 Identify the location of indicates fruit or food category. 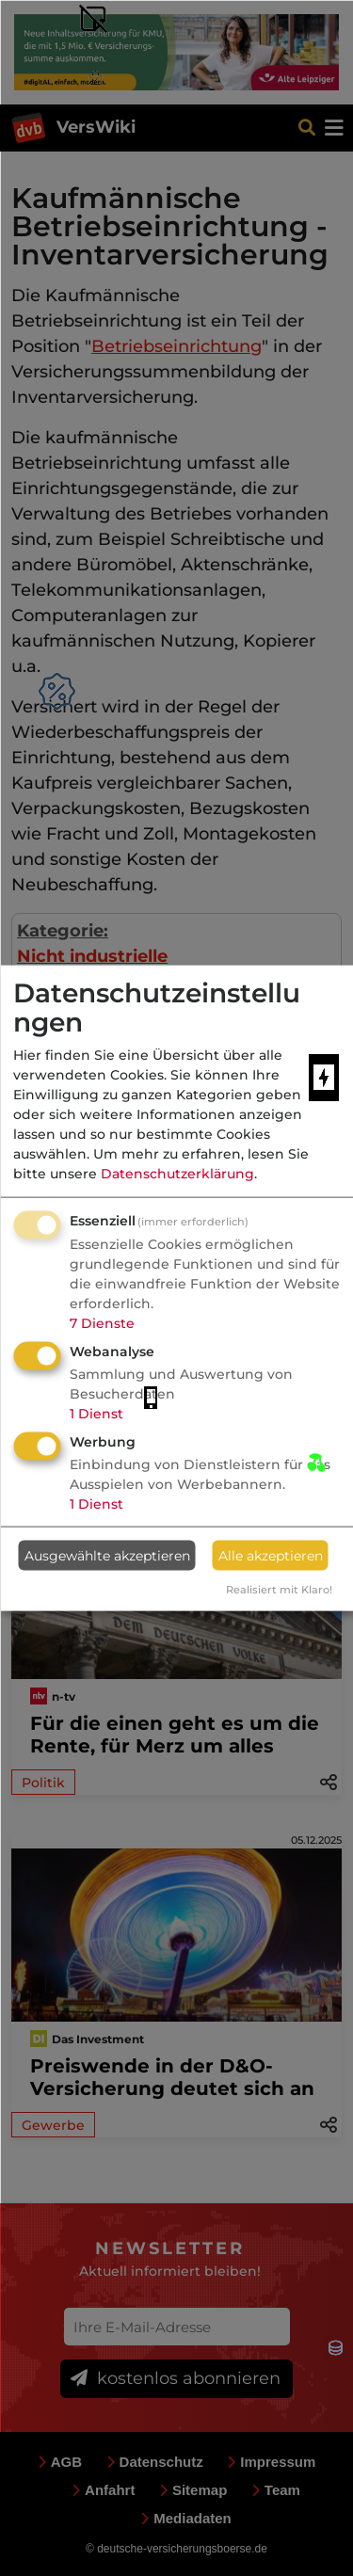
(316, 1462).